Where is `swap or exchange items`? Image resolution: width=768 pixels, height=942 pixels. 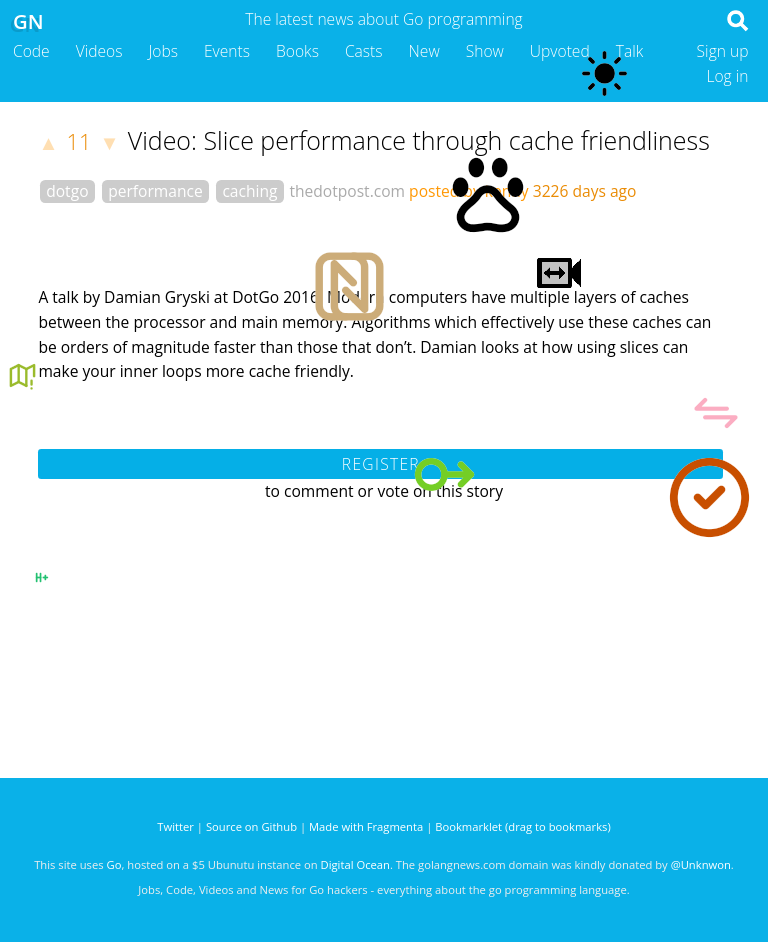
swap or exchange items is located at coordinates (716, 413).